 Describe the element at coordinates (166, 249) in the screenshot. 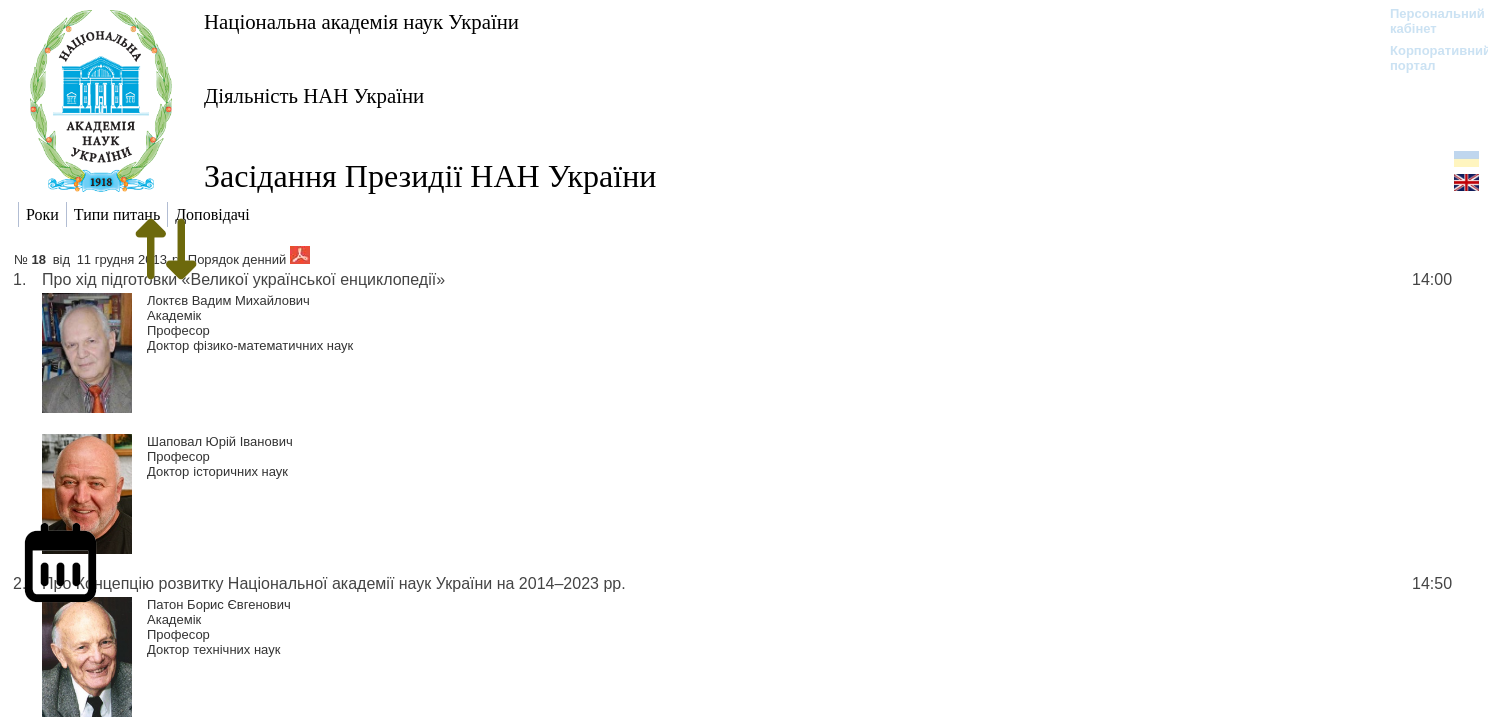

I see `sort items in ascending or descending order` at that location.